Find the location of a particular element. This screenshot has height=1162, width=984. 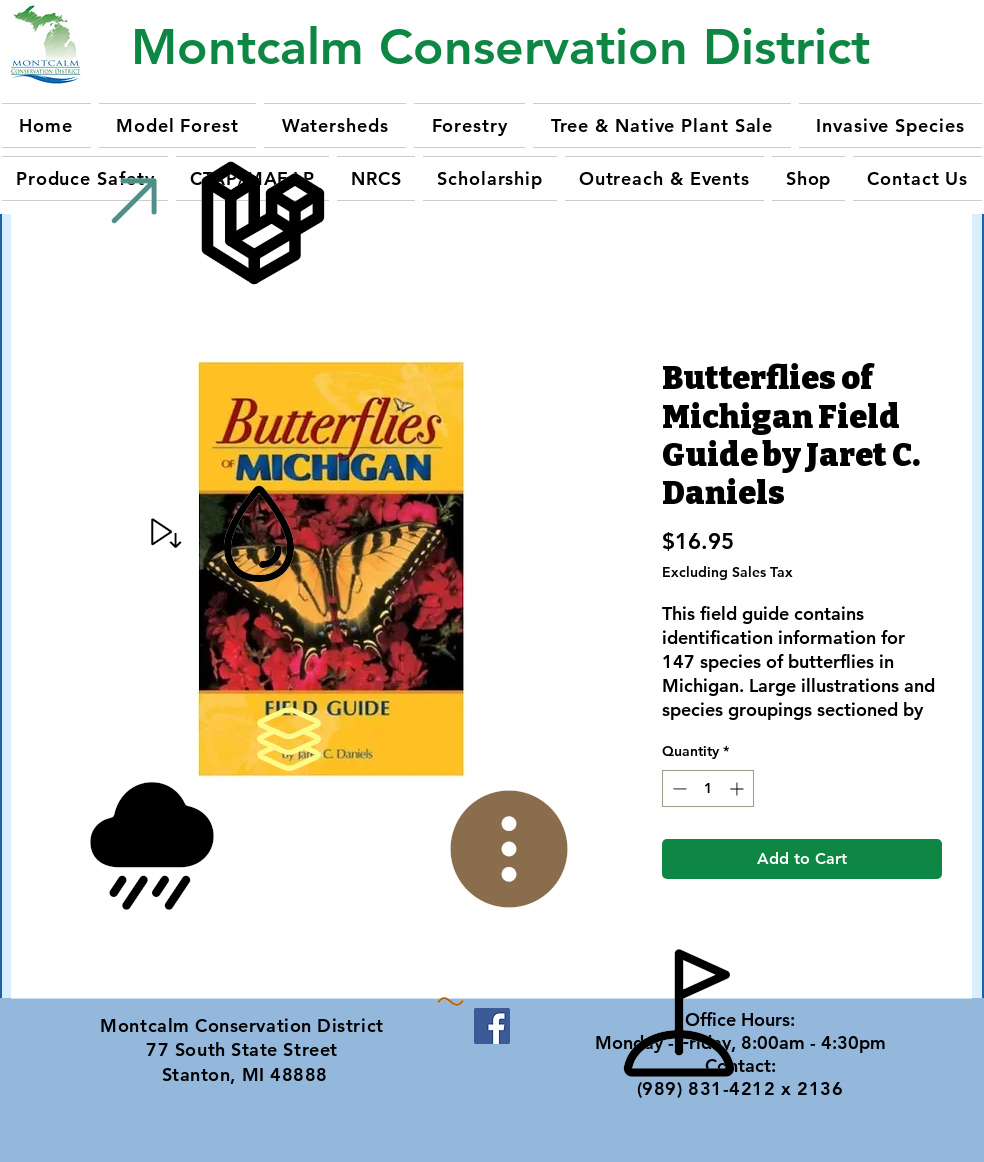

Laravel framework branding or integration is located at coordinates (260, 220).